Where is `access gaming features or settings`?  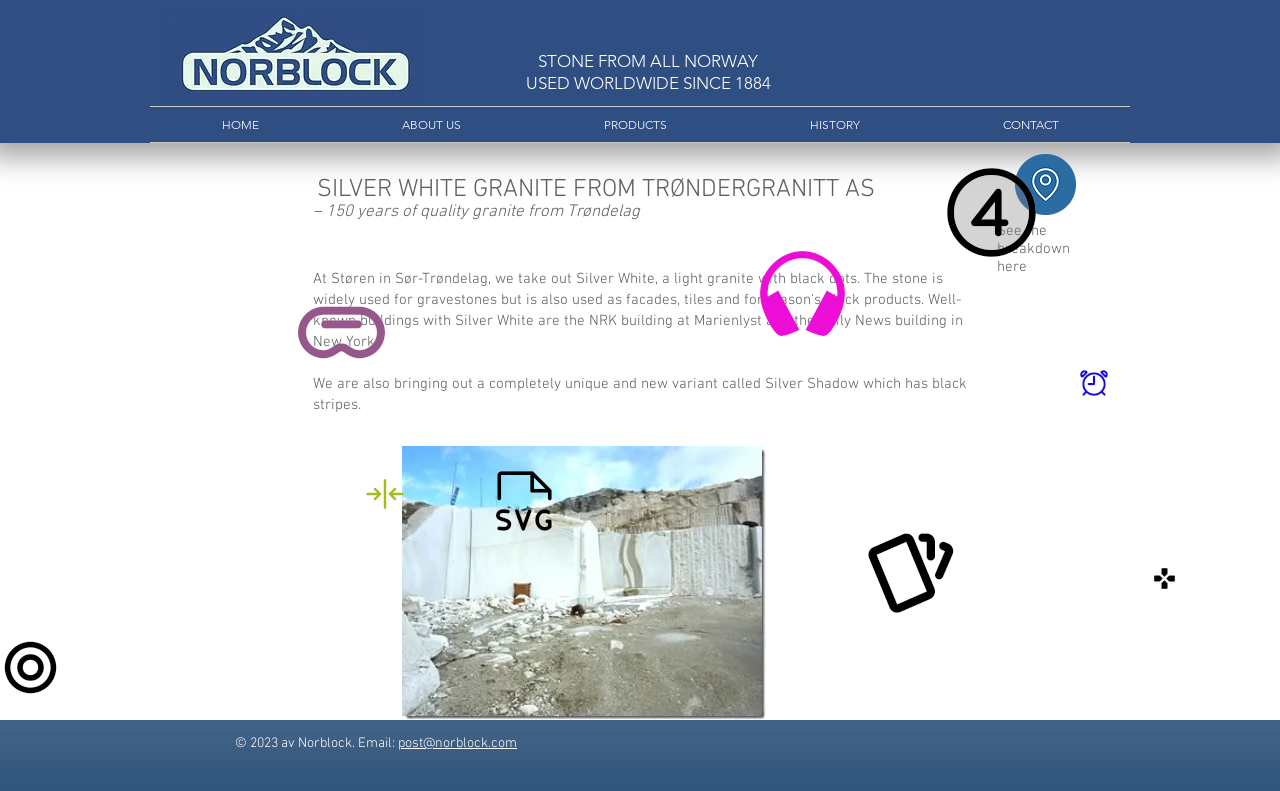
access gaming features or settings is located at coordinates (1164, 578).